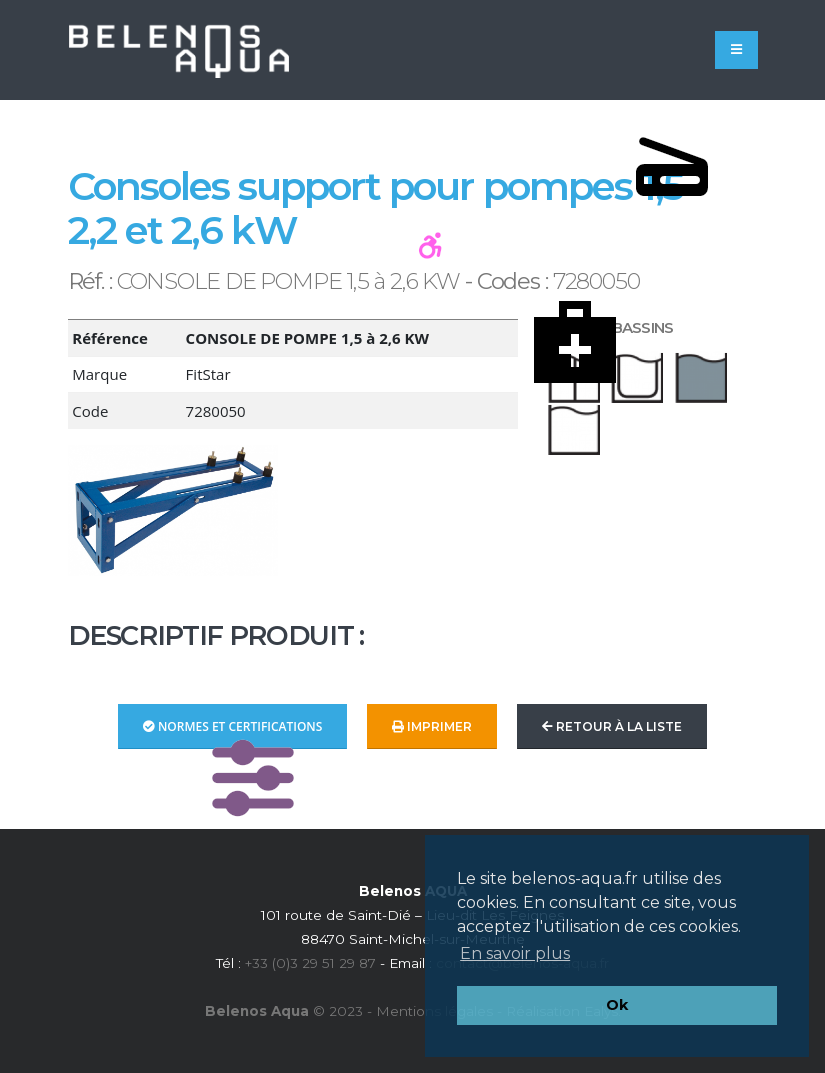 The width and height of the screenshot is (825, 1073). What do you see at coordinates (672, 164) in the screenshot?
I see `scan a document` at bounding box center [672, 164].